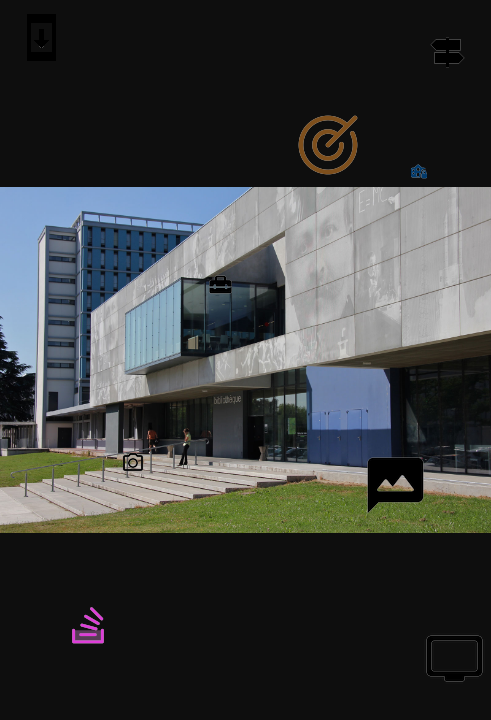  Describe the element at coordinates (454, 658) in the screenshot. I see `access personal video or screen sharing` at that location.